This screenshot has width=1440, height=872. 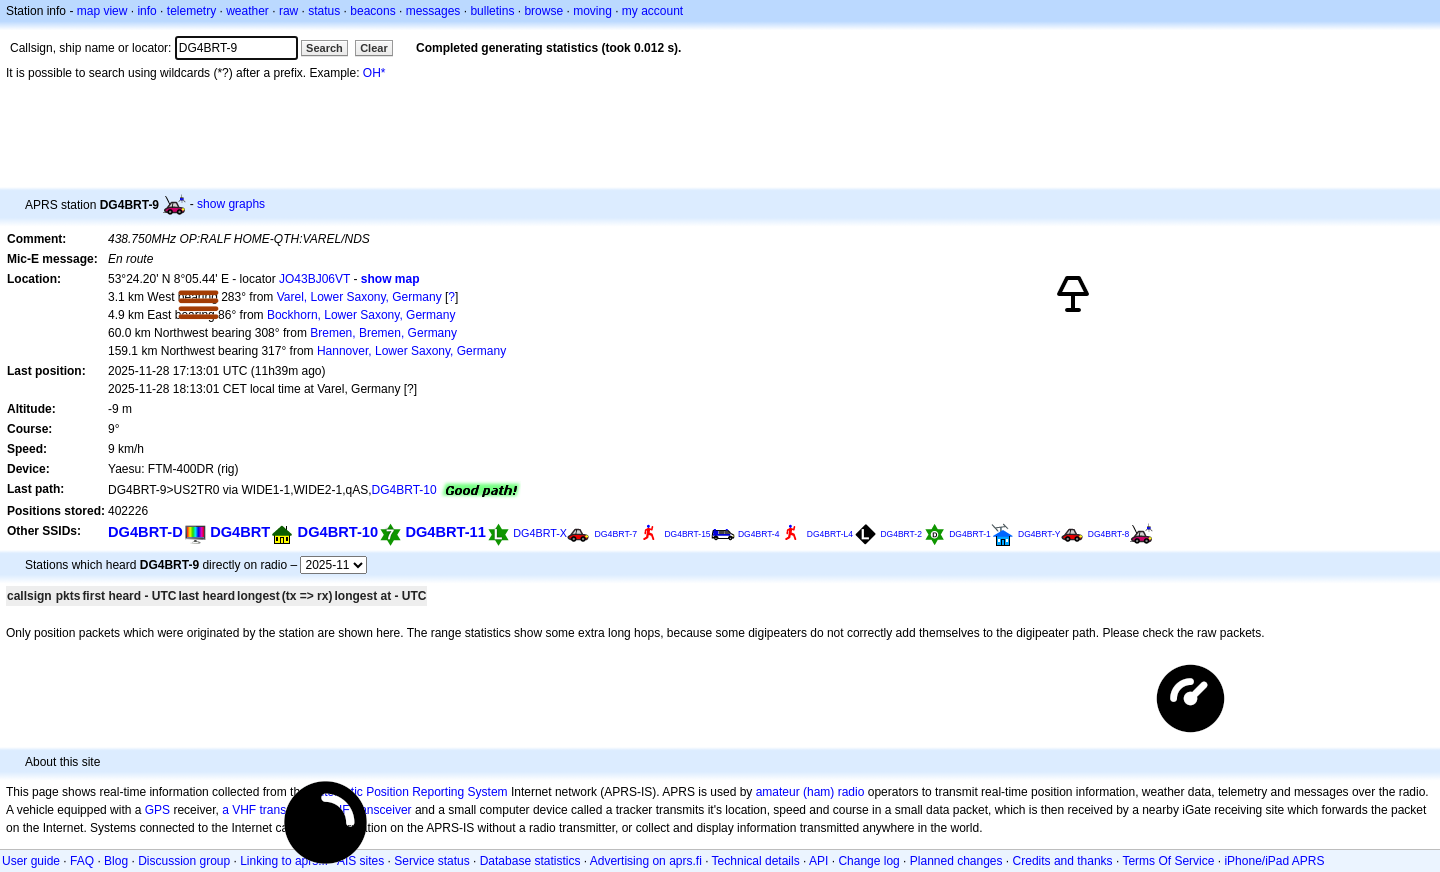 I want to click on view performance metrics or speed, so click(x=1190, y=698).